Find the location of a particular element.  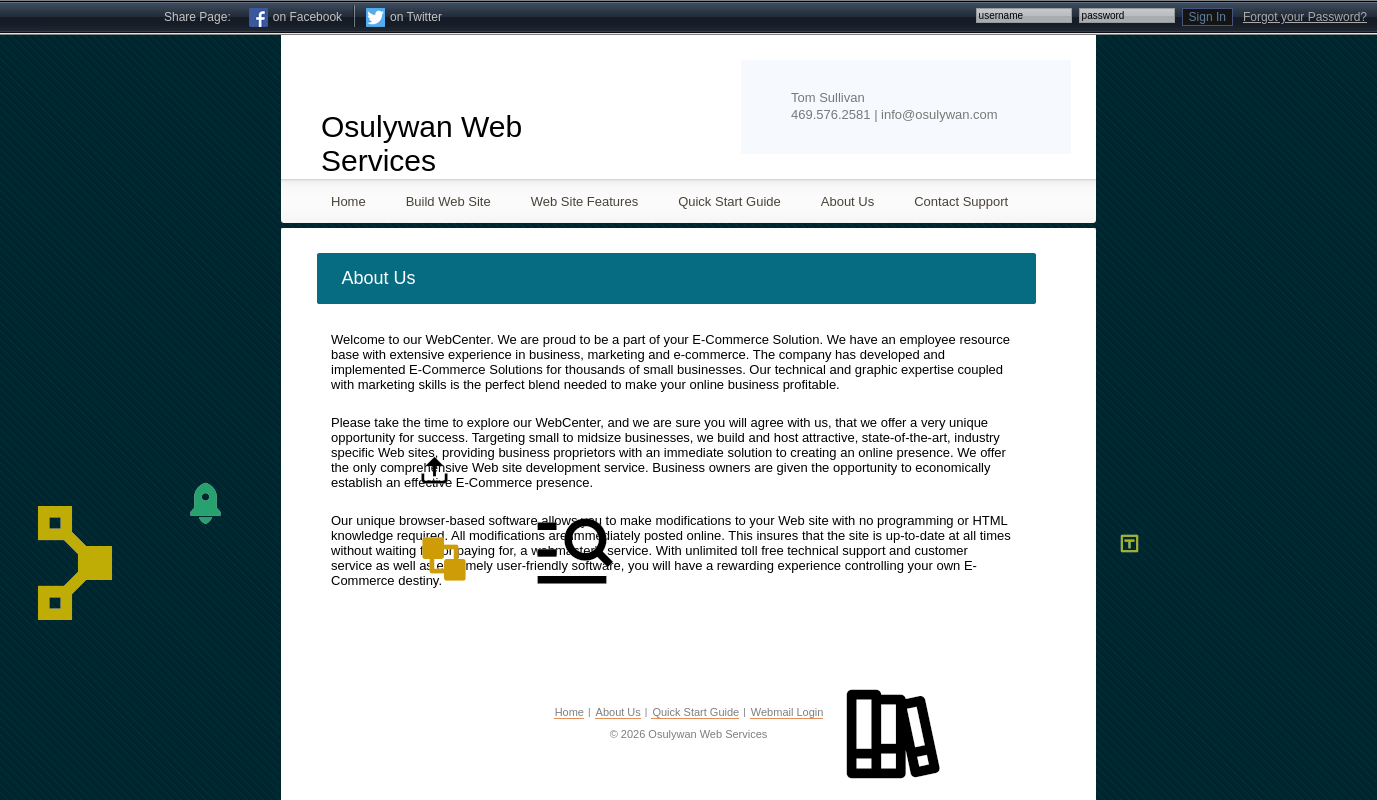

insert a text box element is located at coordinates (1129, 543).